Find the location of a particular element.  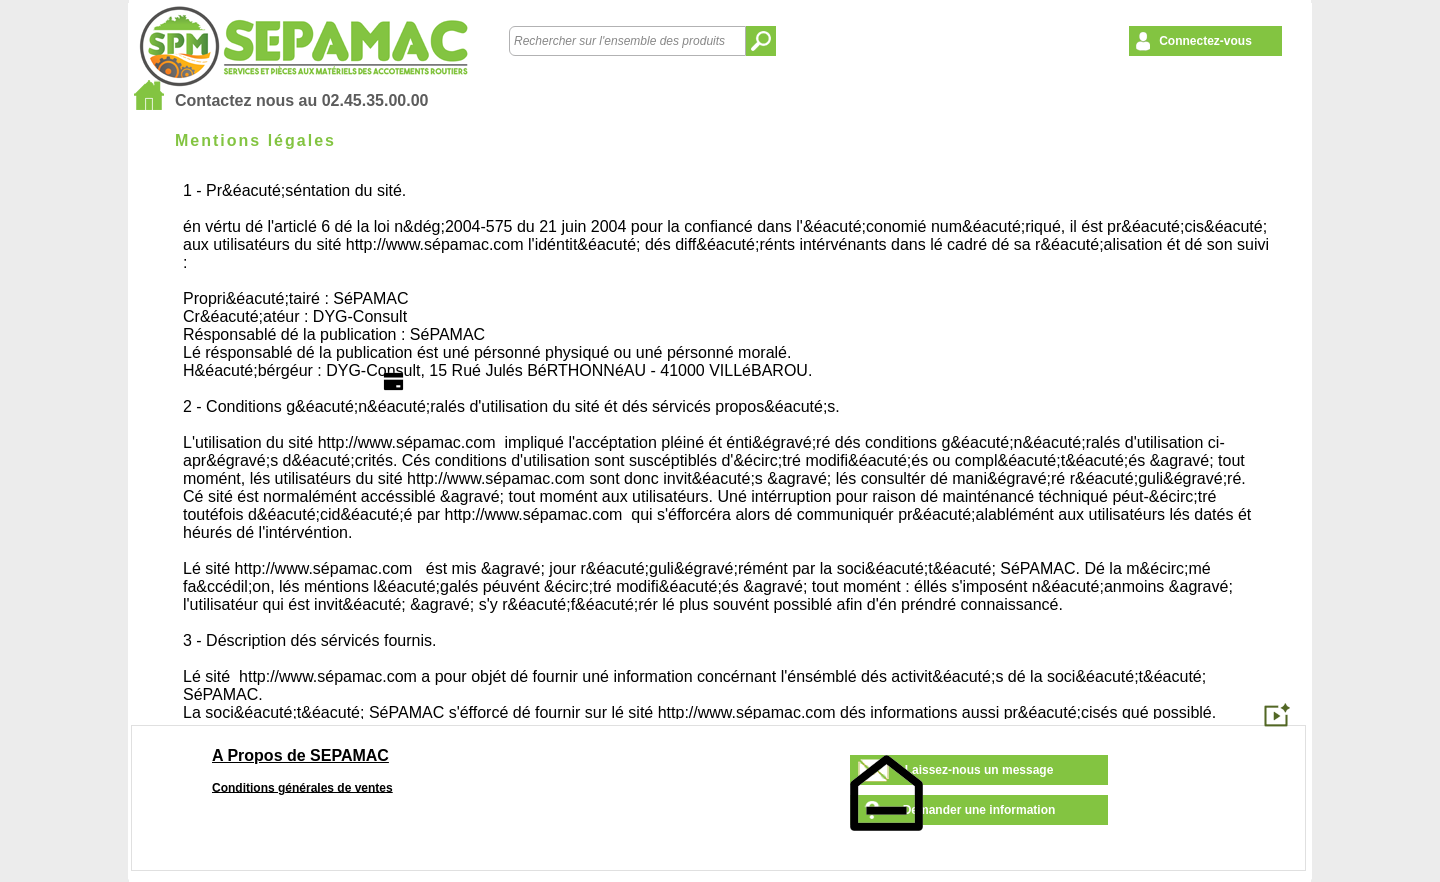

access payment methods is located at coordinates (393, 381).